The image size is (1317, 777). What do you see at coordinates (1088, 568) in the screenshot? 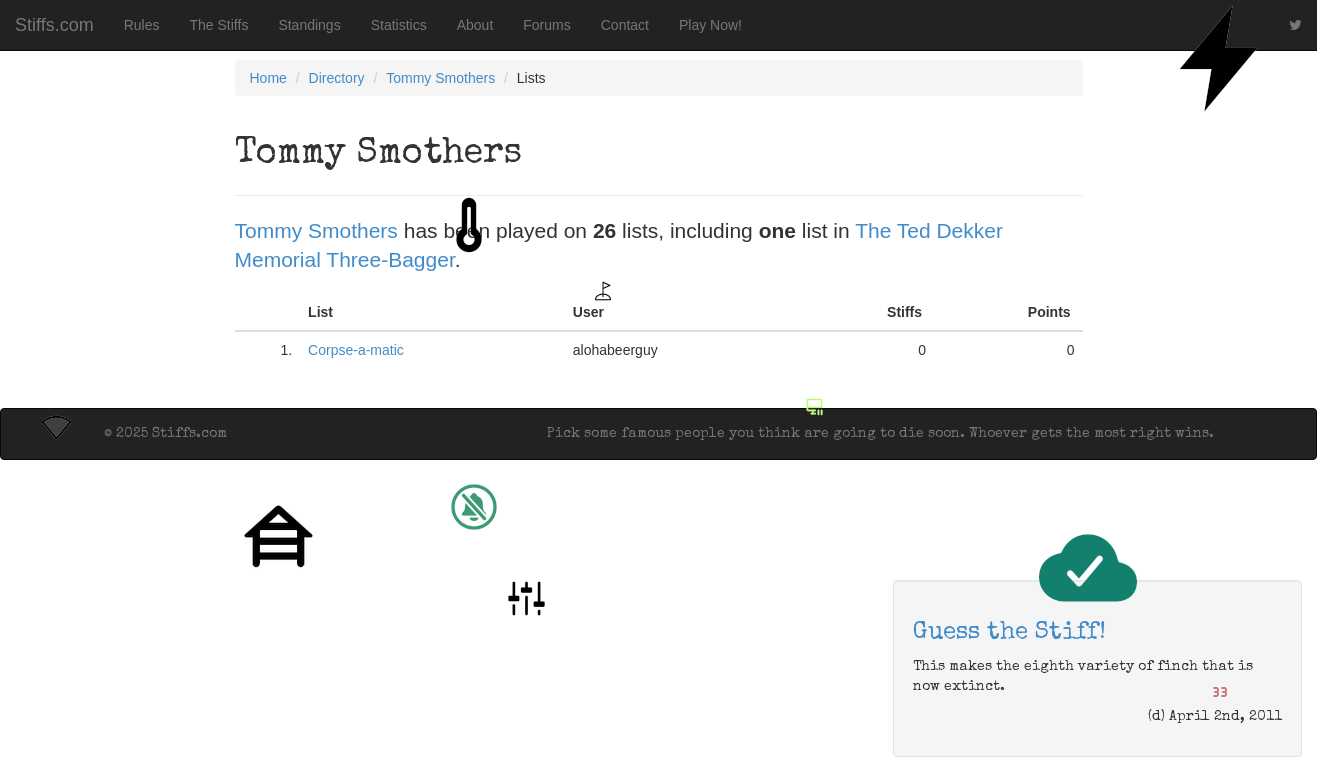
I see `file successfully uploaded to cloud storage` at bounding box center [1088, 568].